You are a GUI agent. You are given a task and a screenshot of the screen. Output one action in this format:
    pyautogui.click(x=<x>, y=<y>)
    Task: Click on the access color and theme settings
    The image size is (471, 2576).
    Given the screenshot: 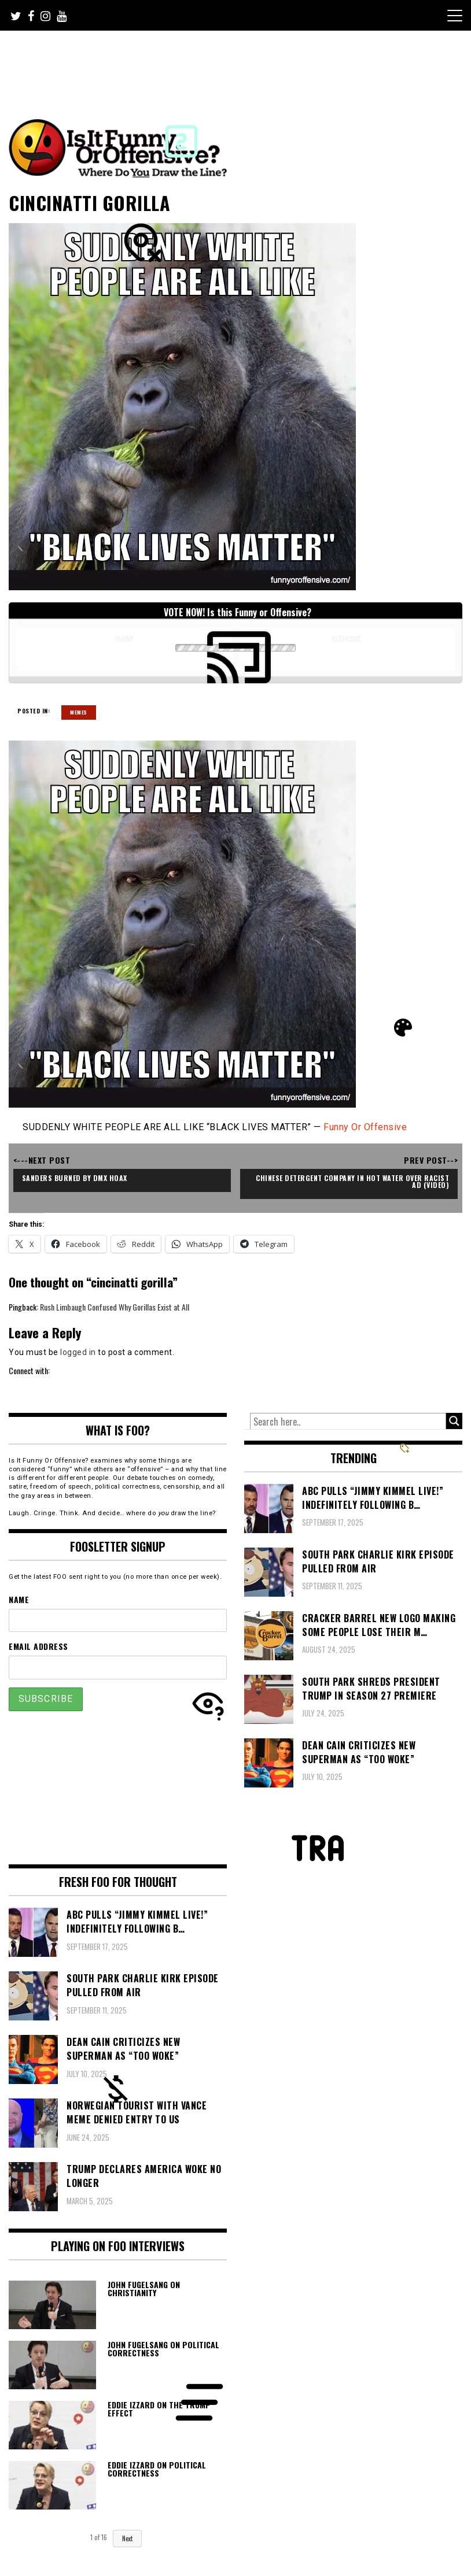 What is the action you would take?
    pyautogui.click(x=403, y=1027)
    